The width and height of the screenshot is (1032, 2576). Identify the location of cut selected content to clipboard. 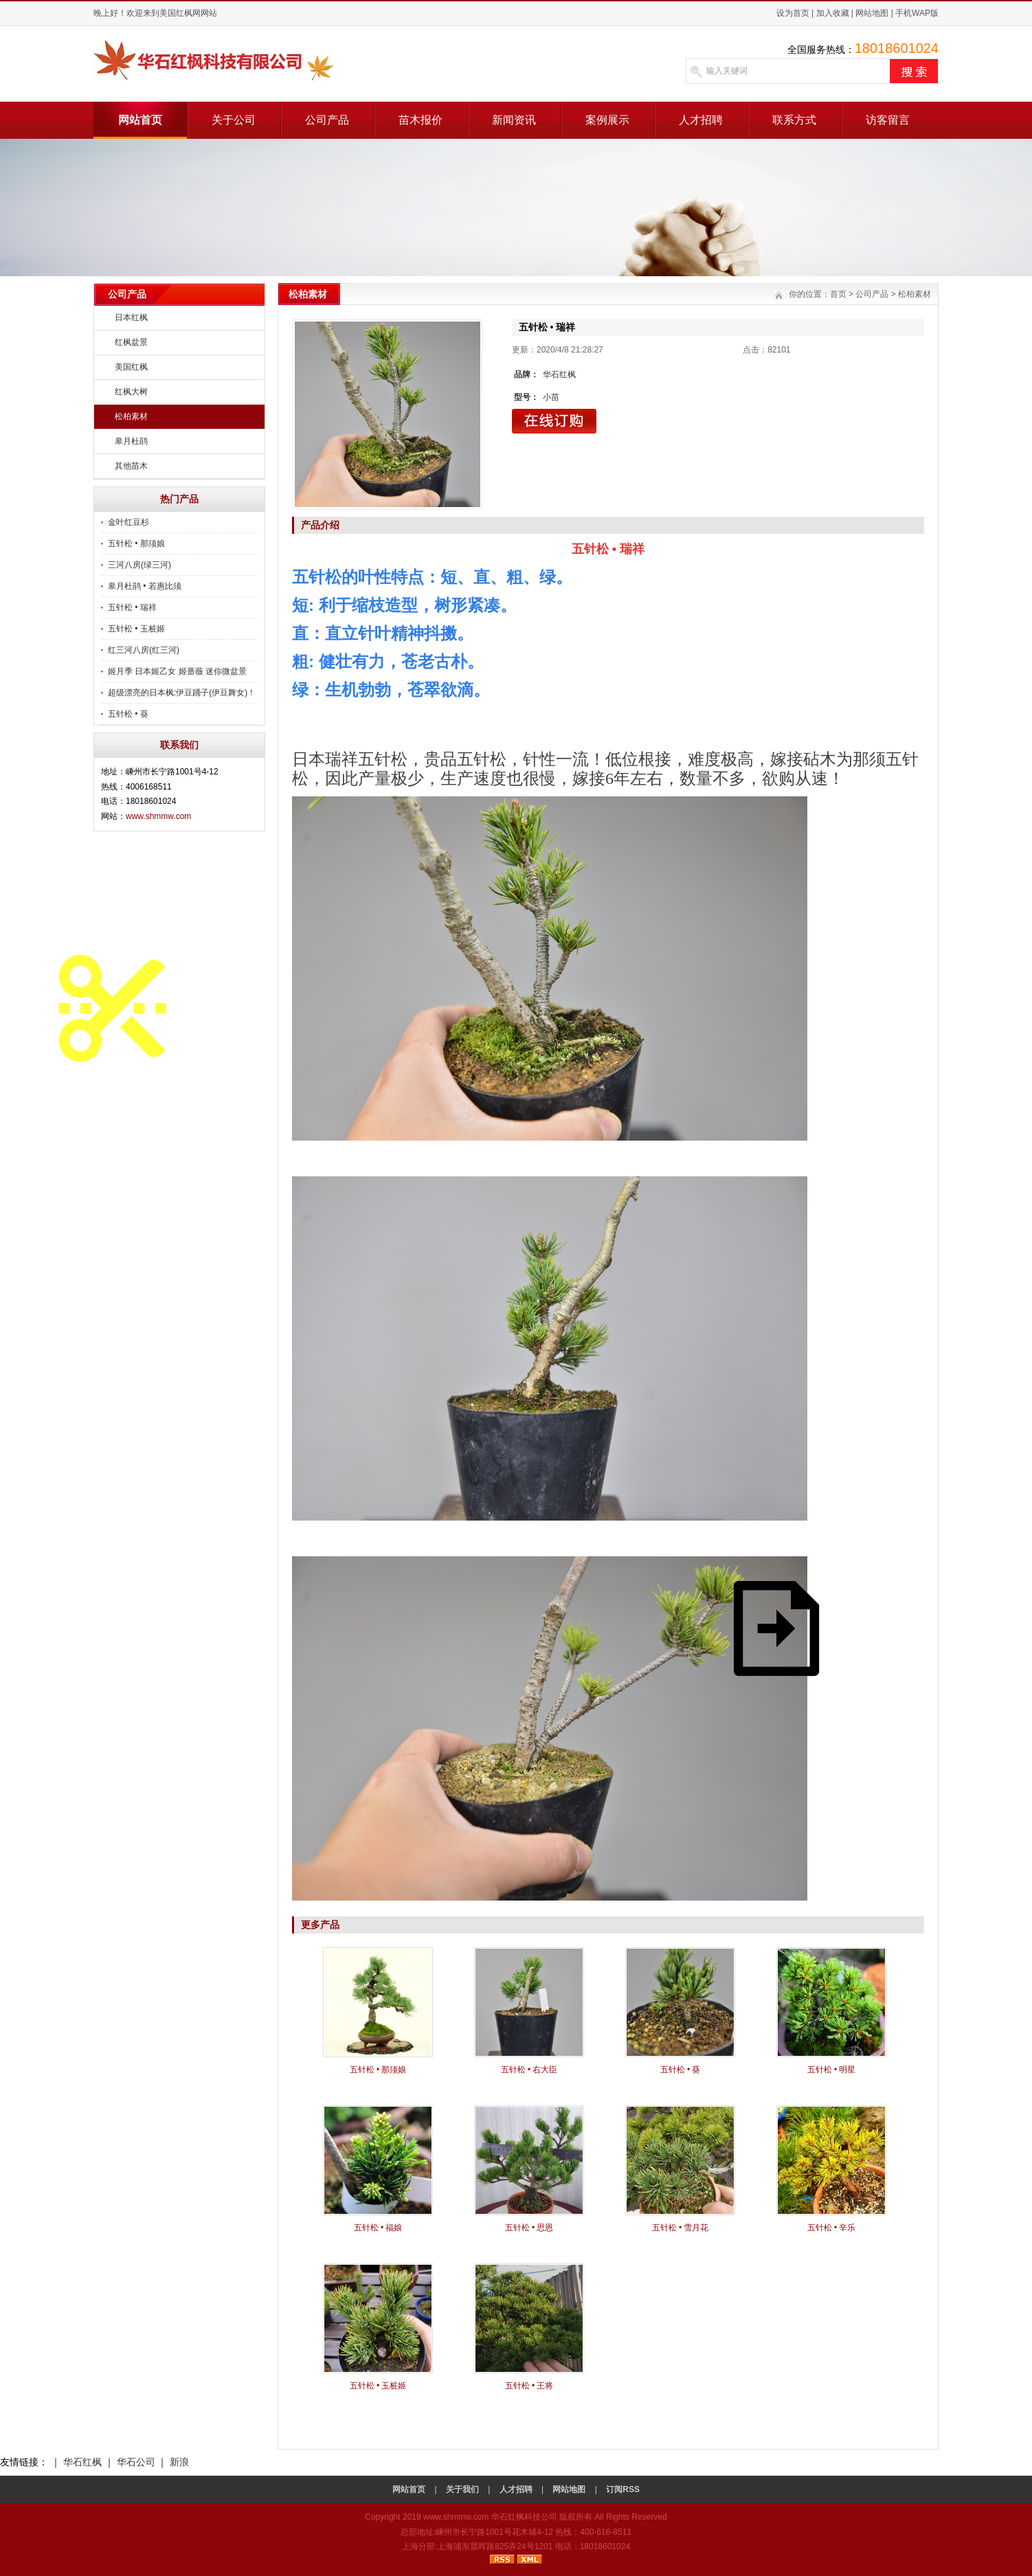
(112, 1008).